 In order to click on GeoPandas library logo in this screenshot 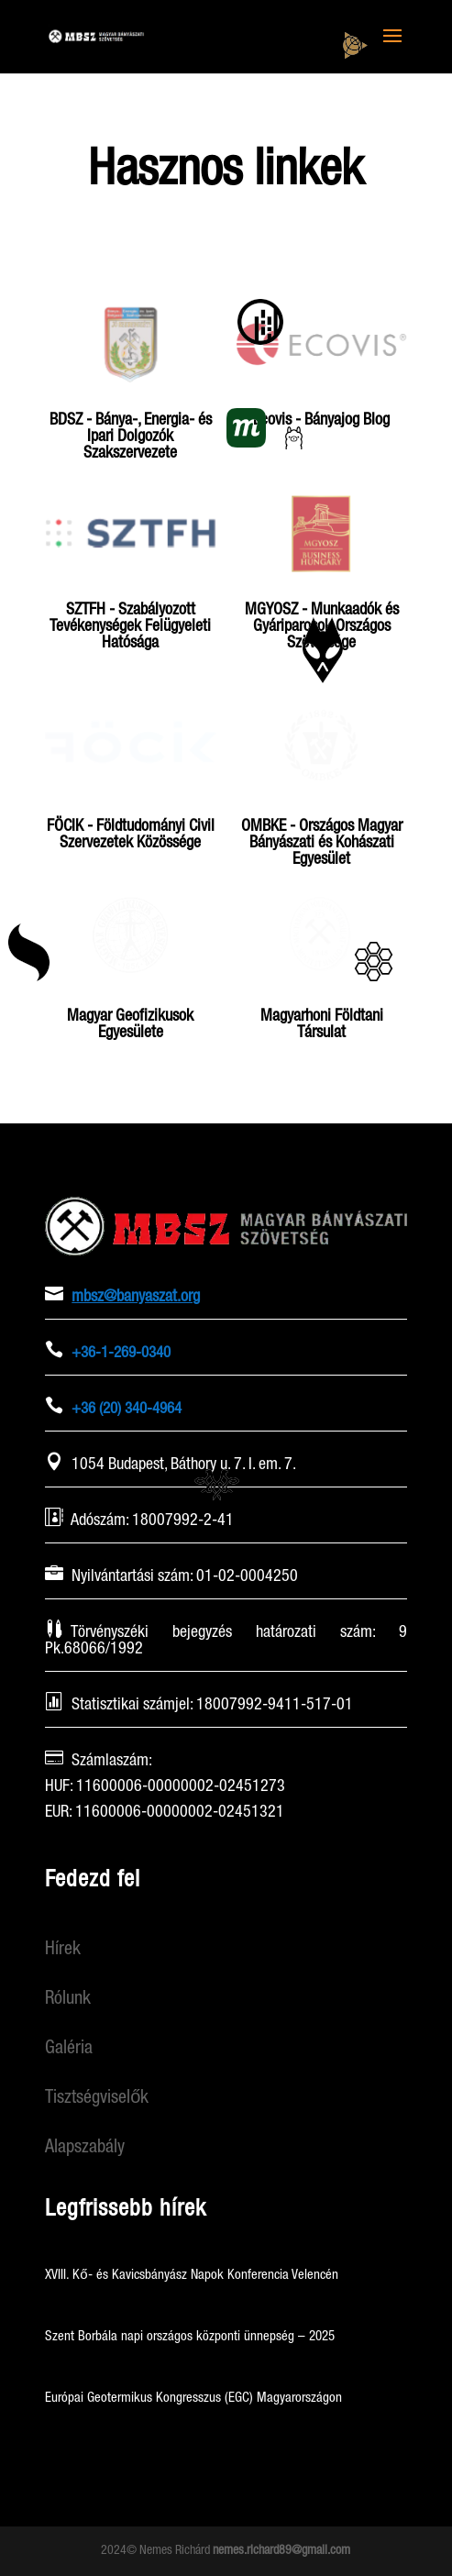, I will do `click(260, 322)`.